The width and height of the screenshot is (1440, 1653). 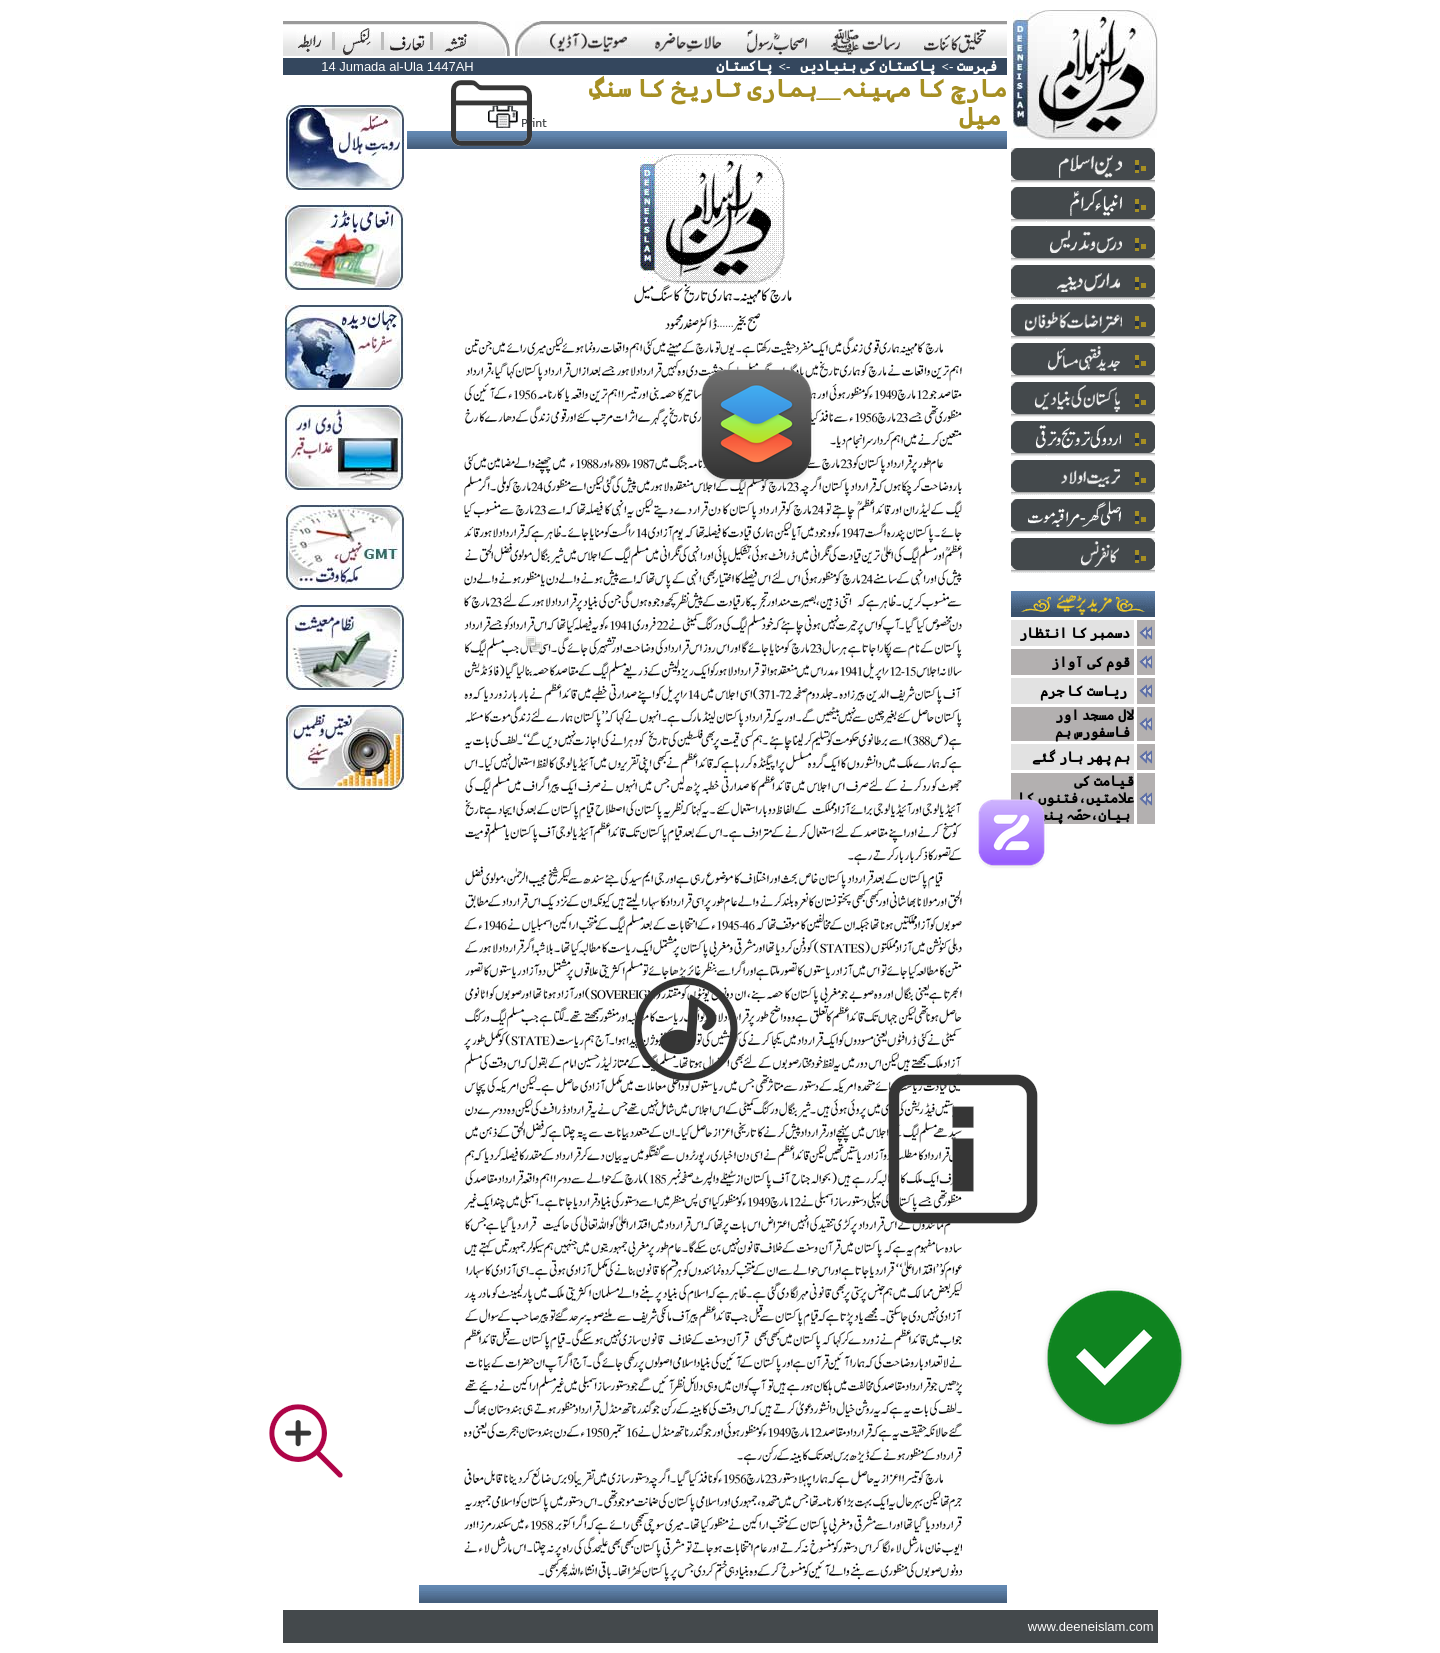 I want to click on view system information or details, so click(x=963, y=1149).